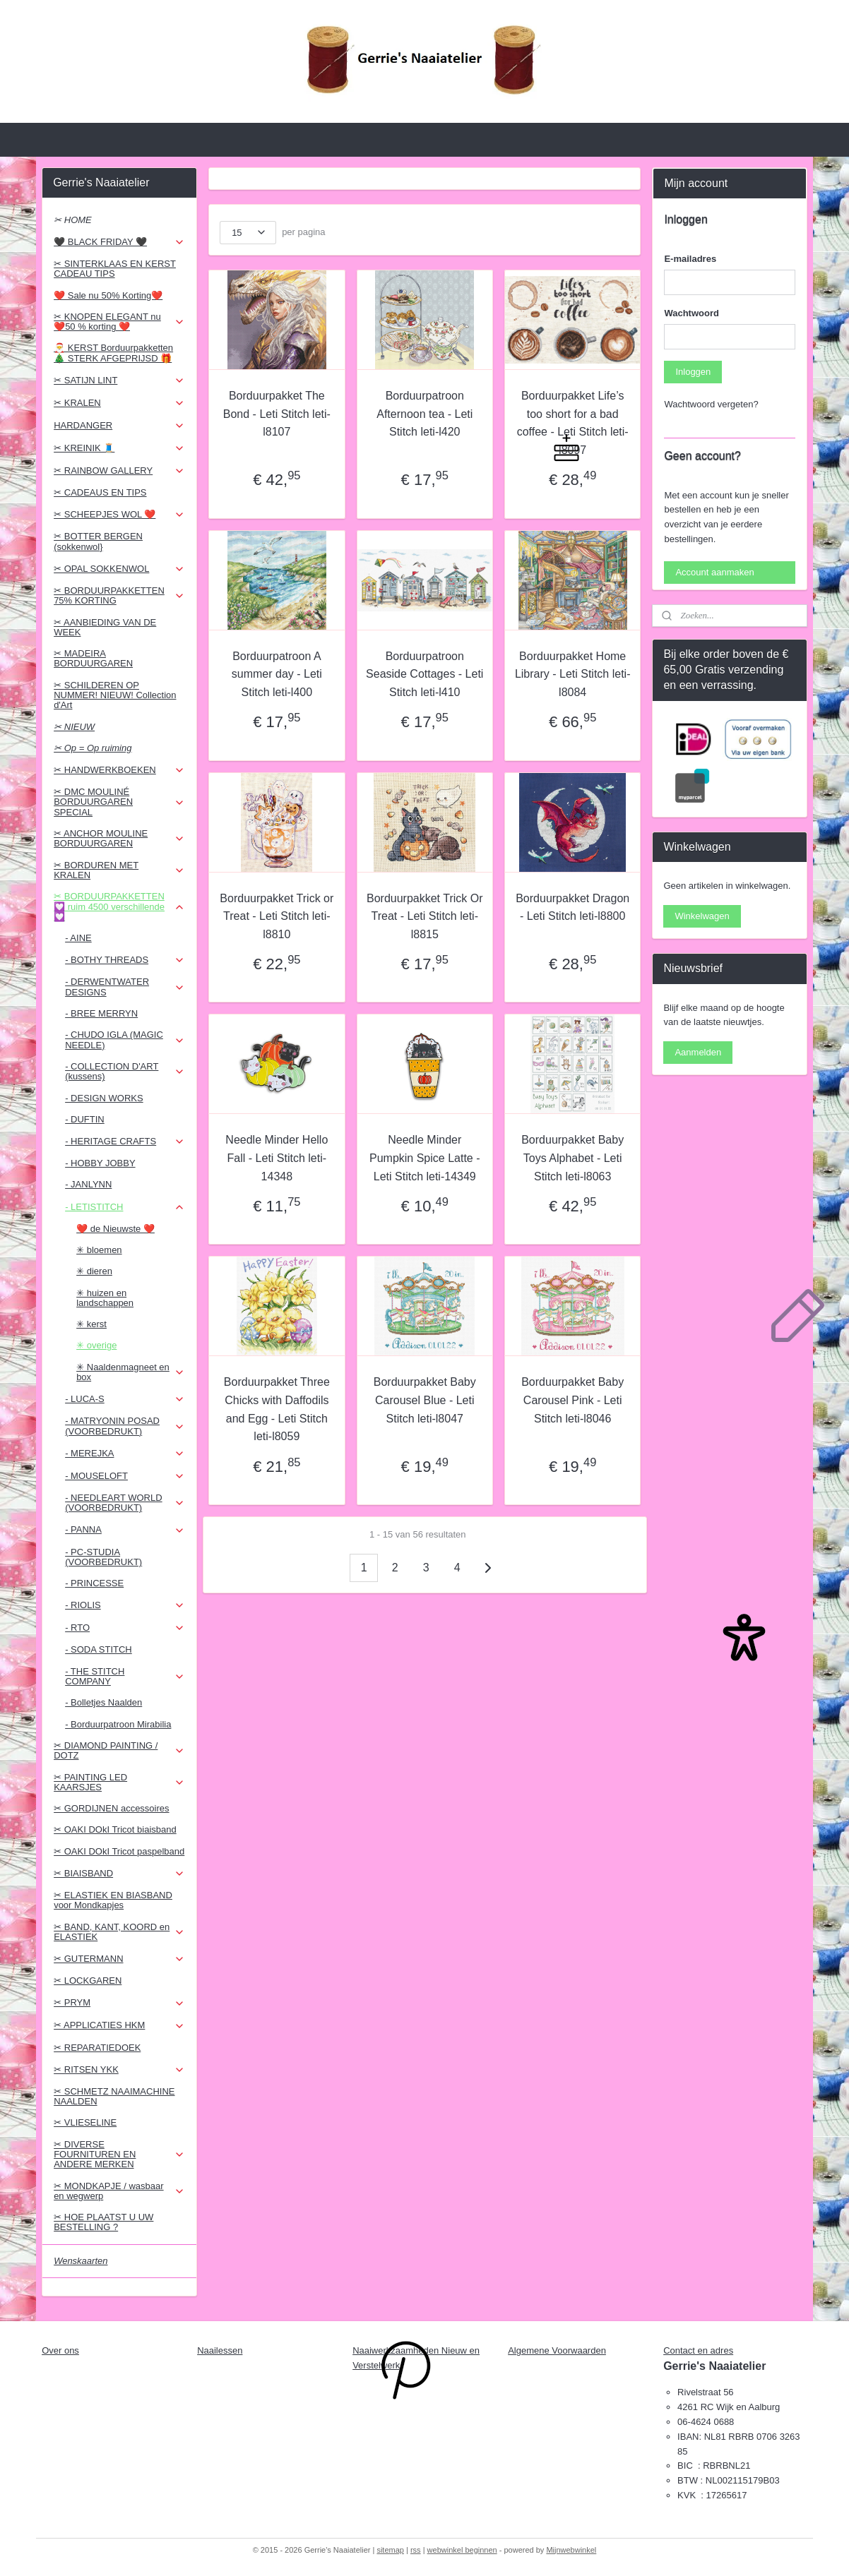 Image resolution: width=849 pixels, height=2576 pixels. Describe the element at coordinates (566, 450) in the screenshot. I see `add a new row above` at that location.